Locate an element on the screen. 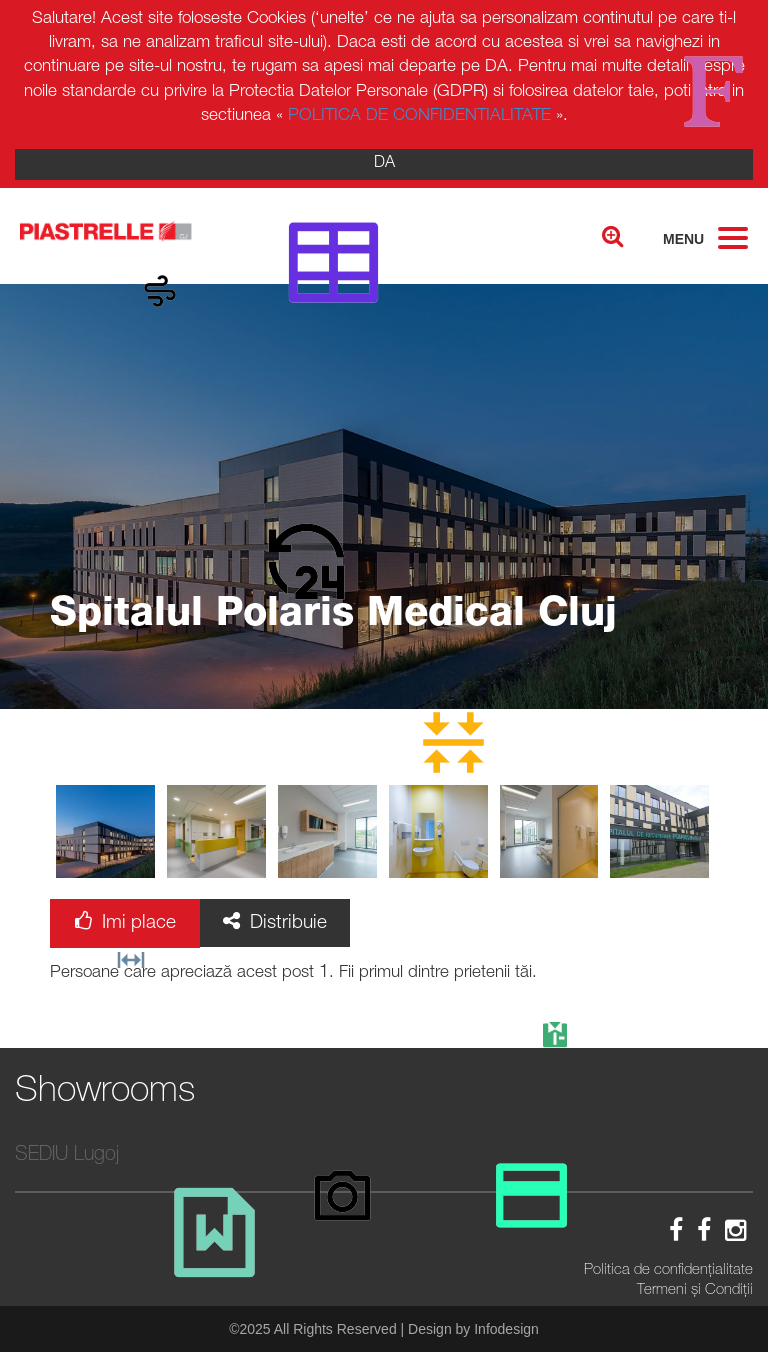 The image size is (768, 1352). browse clothing or apparel items is located at coordinates (555, 1034).